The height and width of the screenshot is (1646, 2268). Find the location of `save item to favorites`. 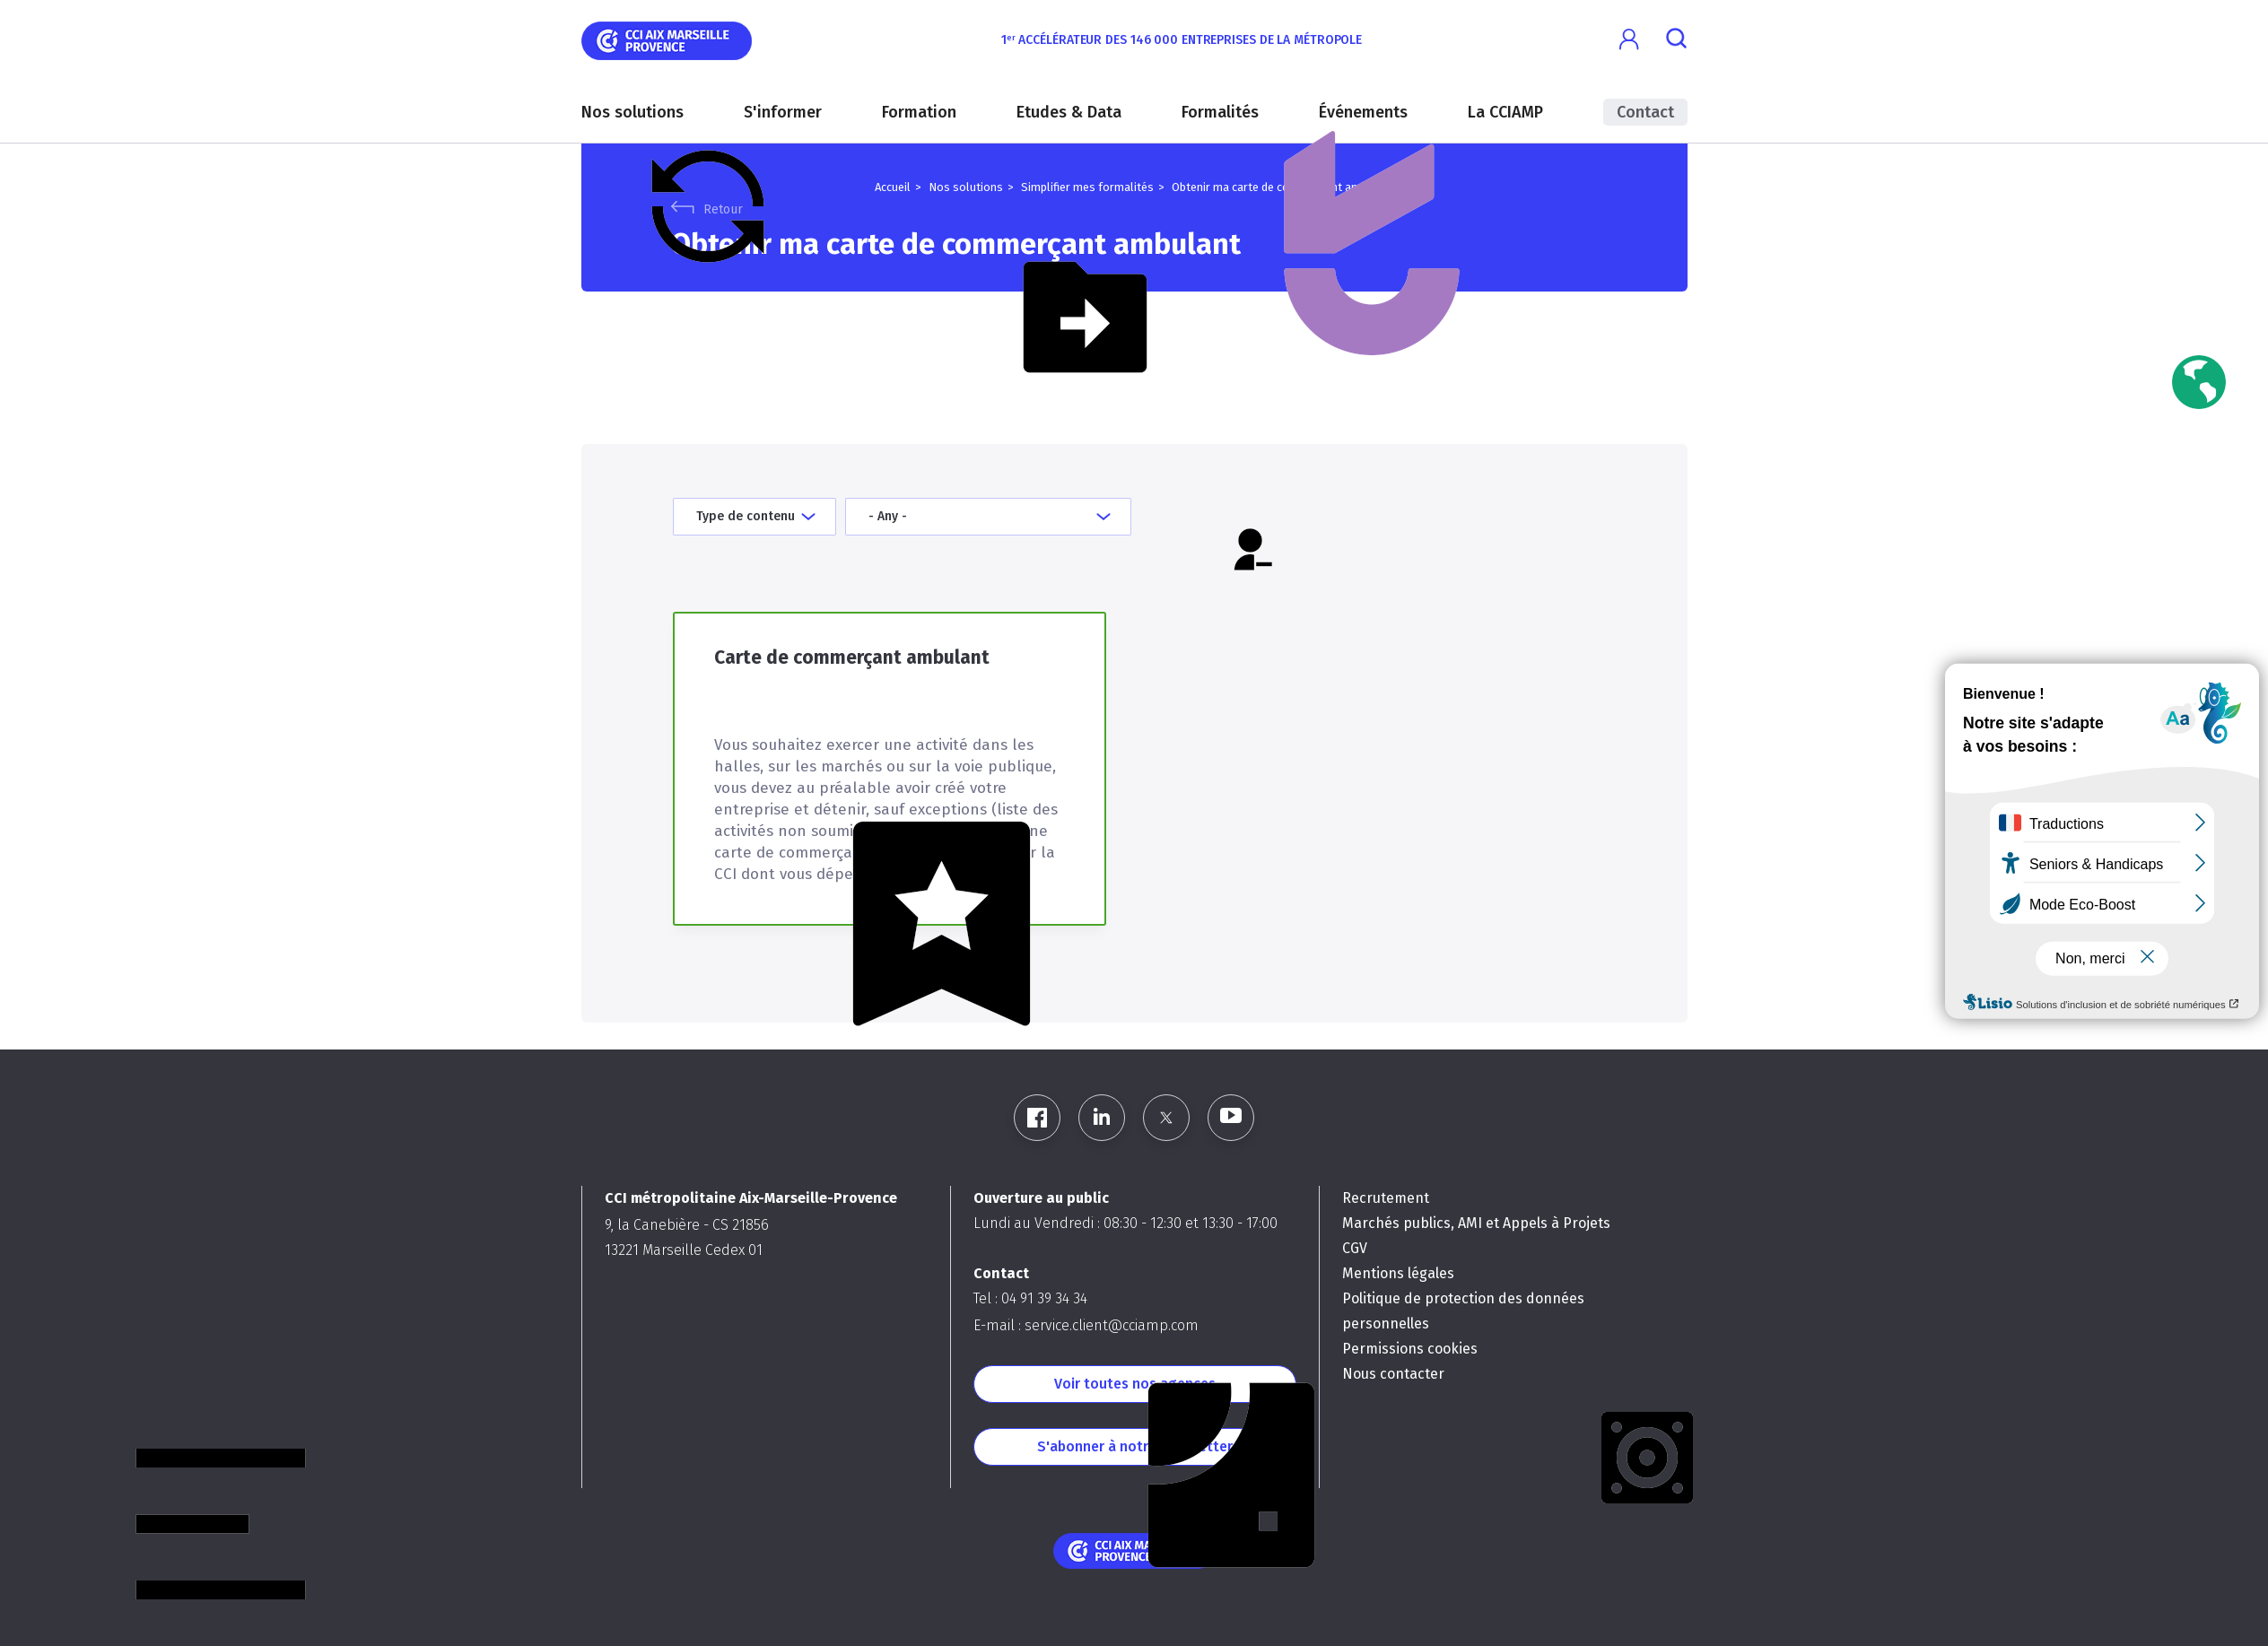

save item to favorites is located at coordinates (941, 919).